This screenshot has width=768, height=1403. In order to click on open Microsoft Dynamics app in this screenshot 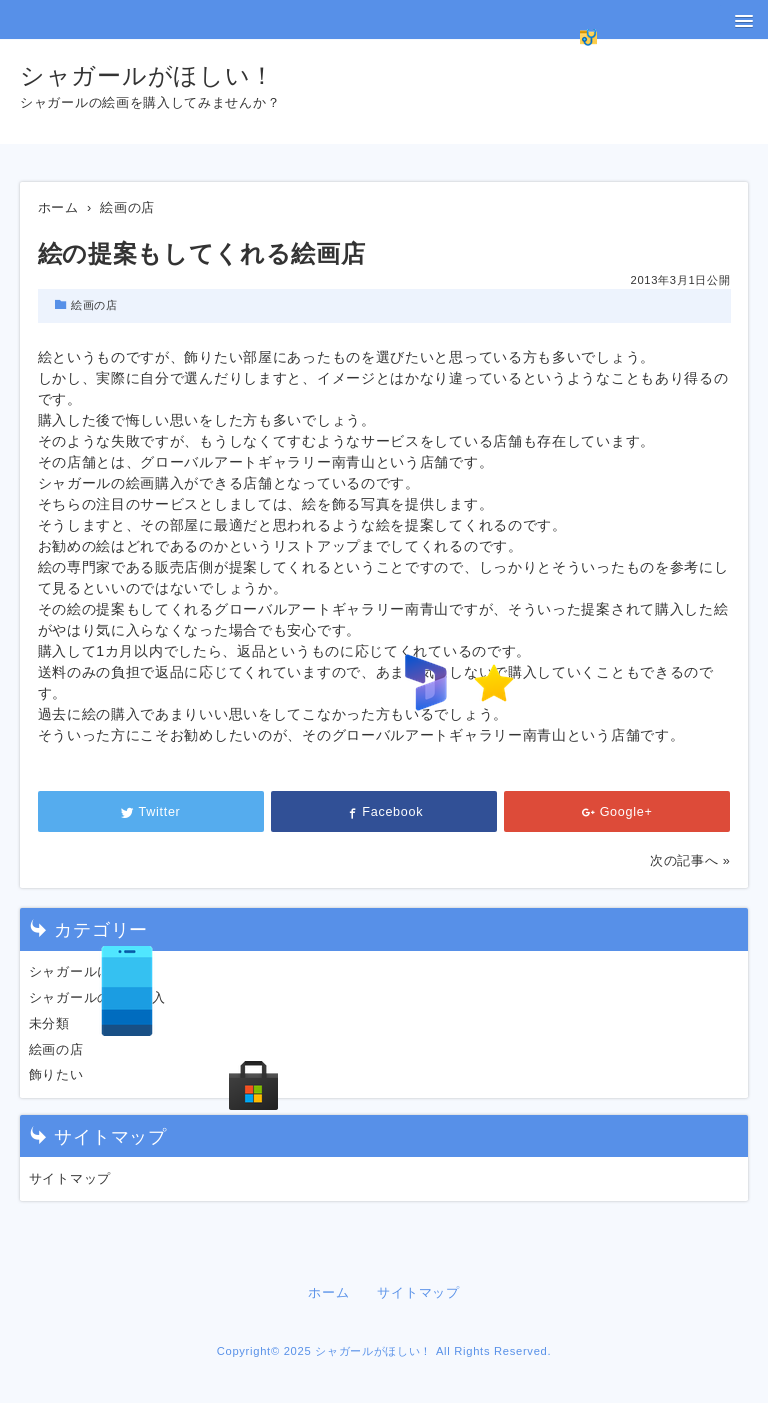, I will do `click(426, 682)`.